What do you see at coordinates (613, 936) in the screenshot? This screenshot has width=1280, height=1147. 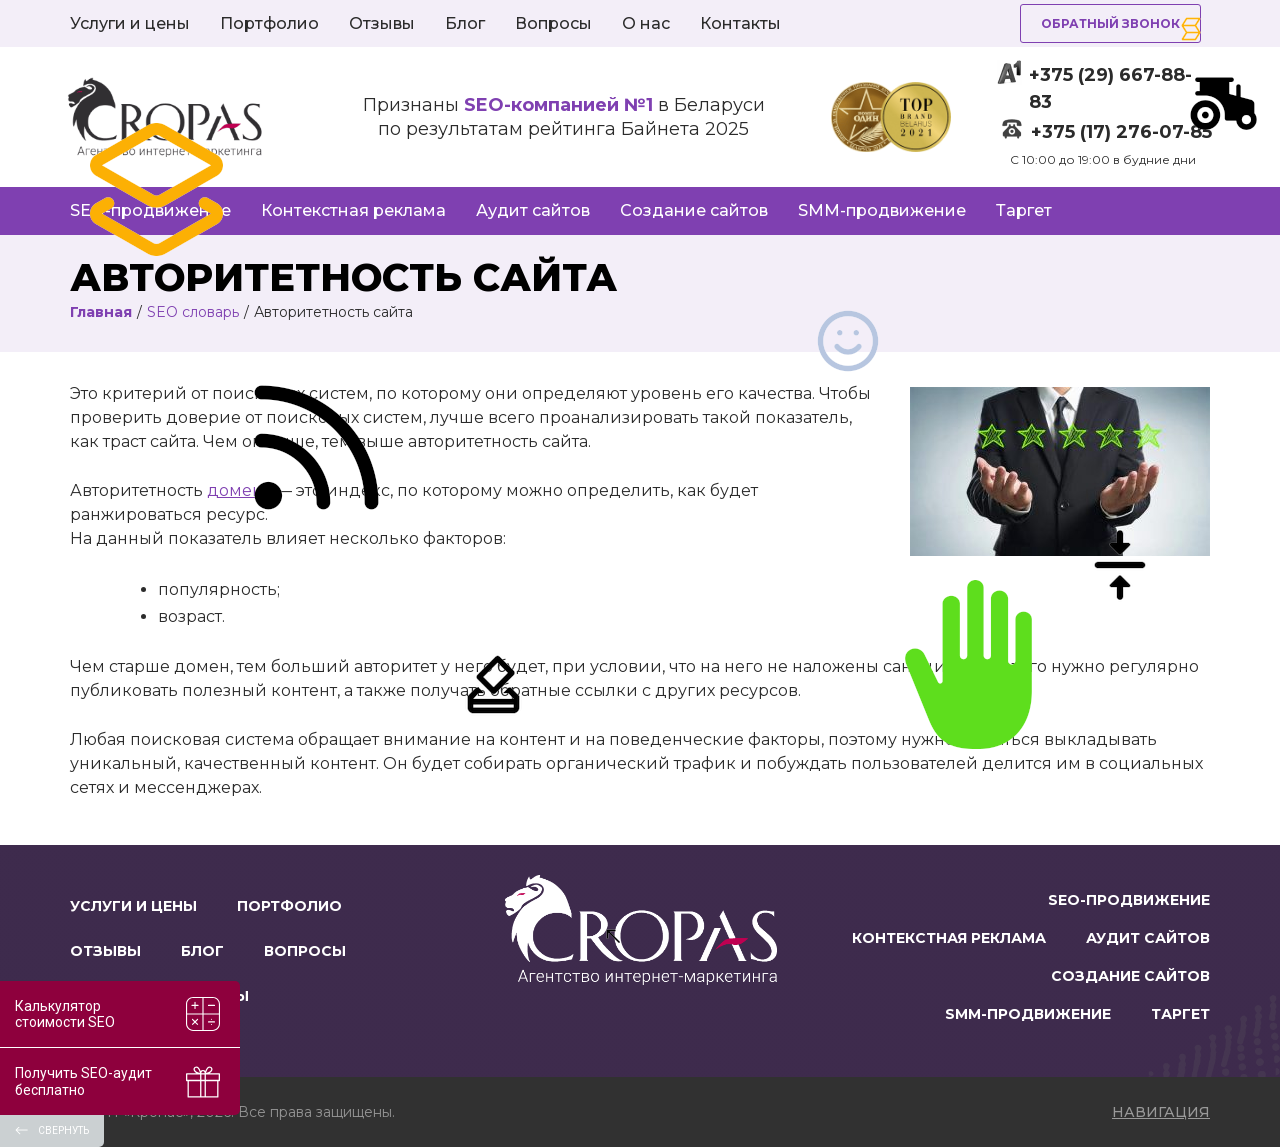 I see `navigate to the northwest direction` at bounding box center [613, 936].